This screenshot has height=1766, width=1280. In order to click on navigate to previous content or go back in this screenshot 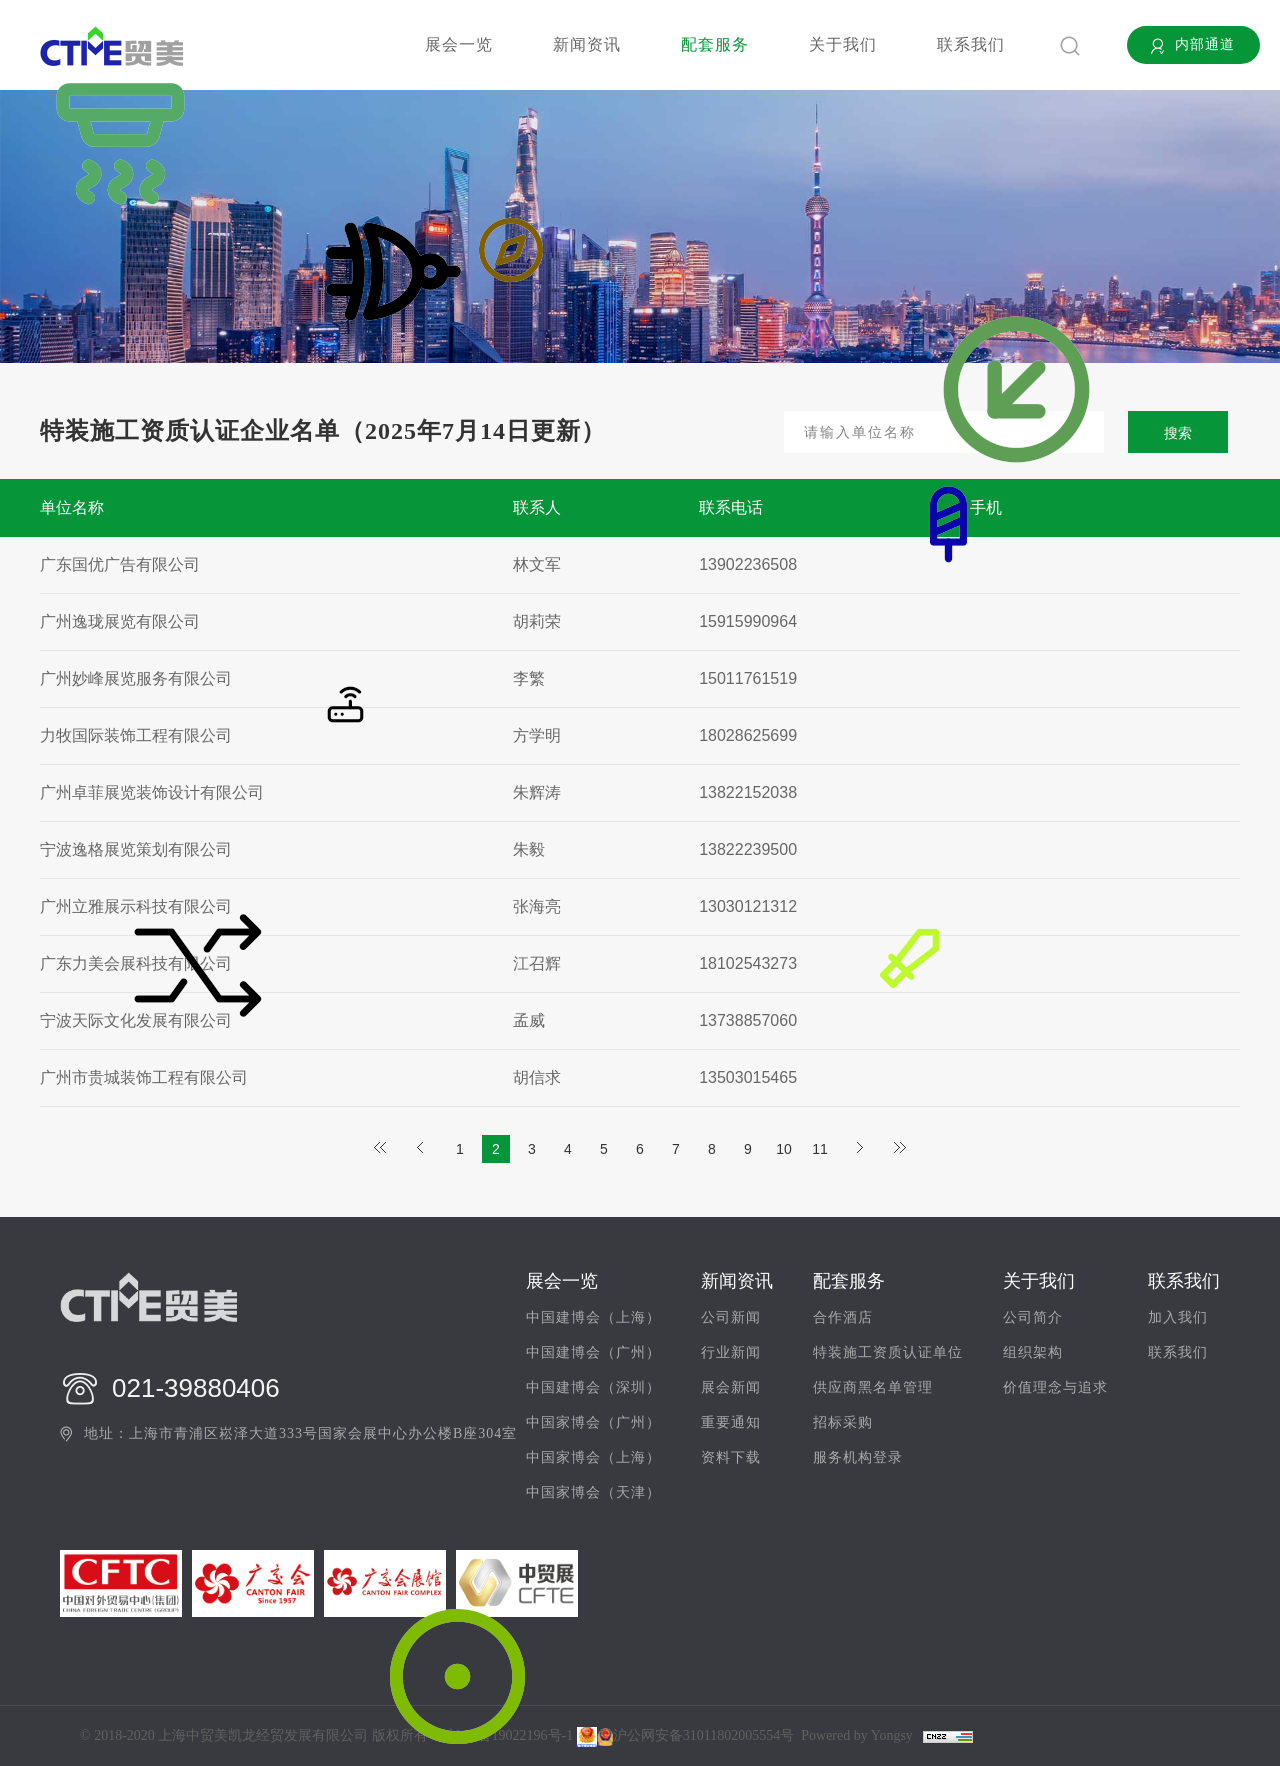, I will do `click(1016, 389)`.